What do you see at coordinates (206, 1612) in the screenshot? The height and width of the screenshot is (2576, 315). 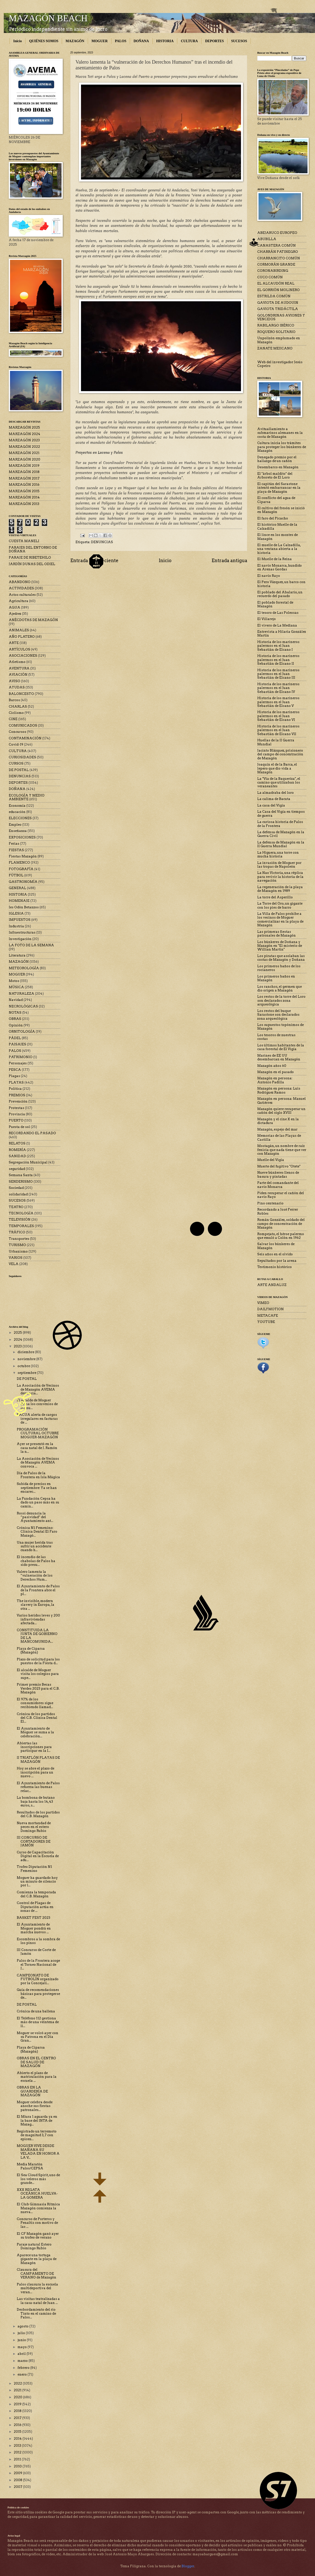 I see `Singapore Airlines app or website` at bounding box center [206, 1612].